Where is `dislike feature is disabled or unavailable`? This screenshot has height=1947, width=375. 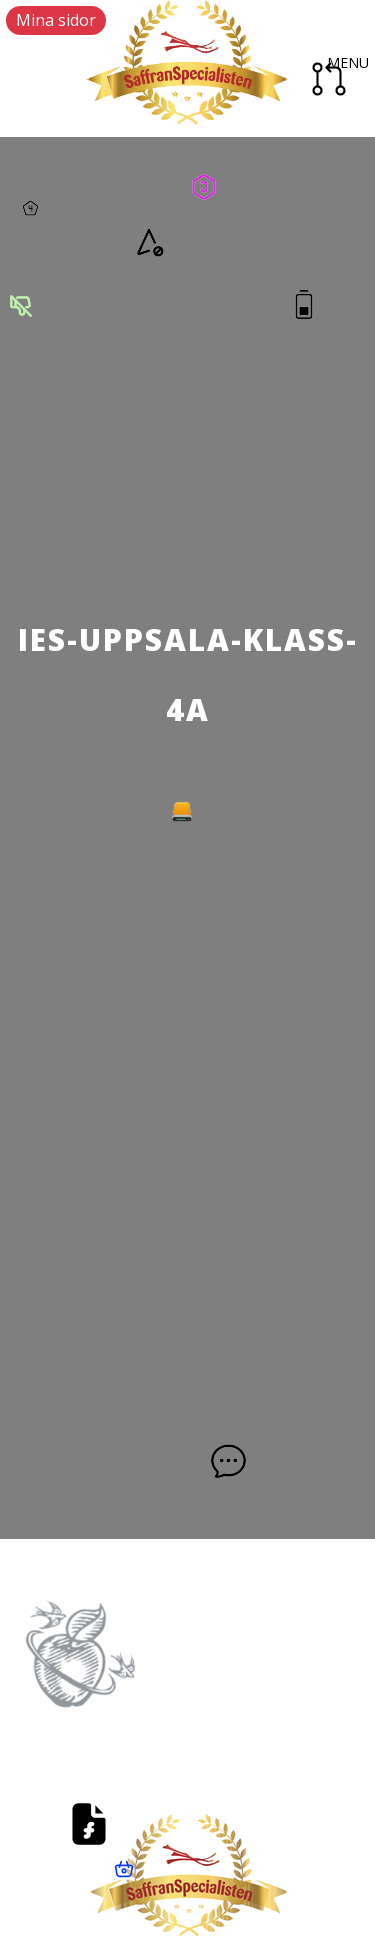
dislike feature is disabled or unavailable is located at coordinates (21, 306).